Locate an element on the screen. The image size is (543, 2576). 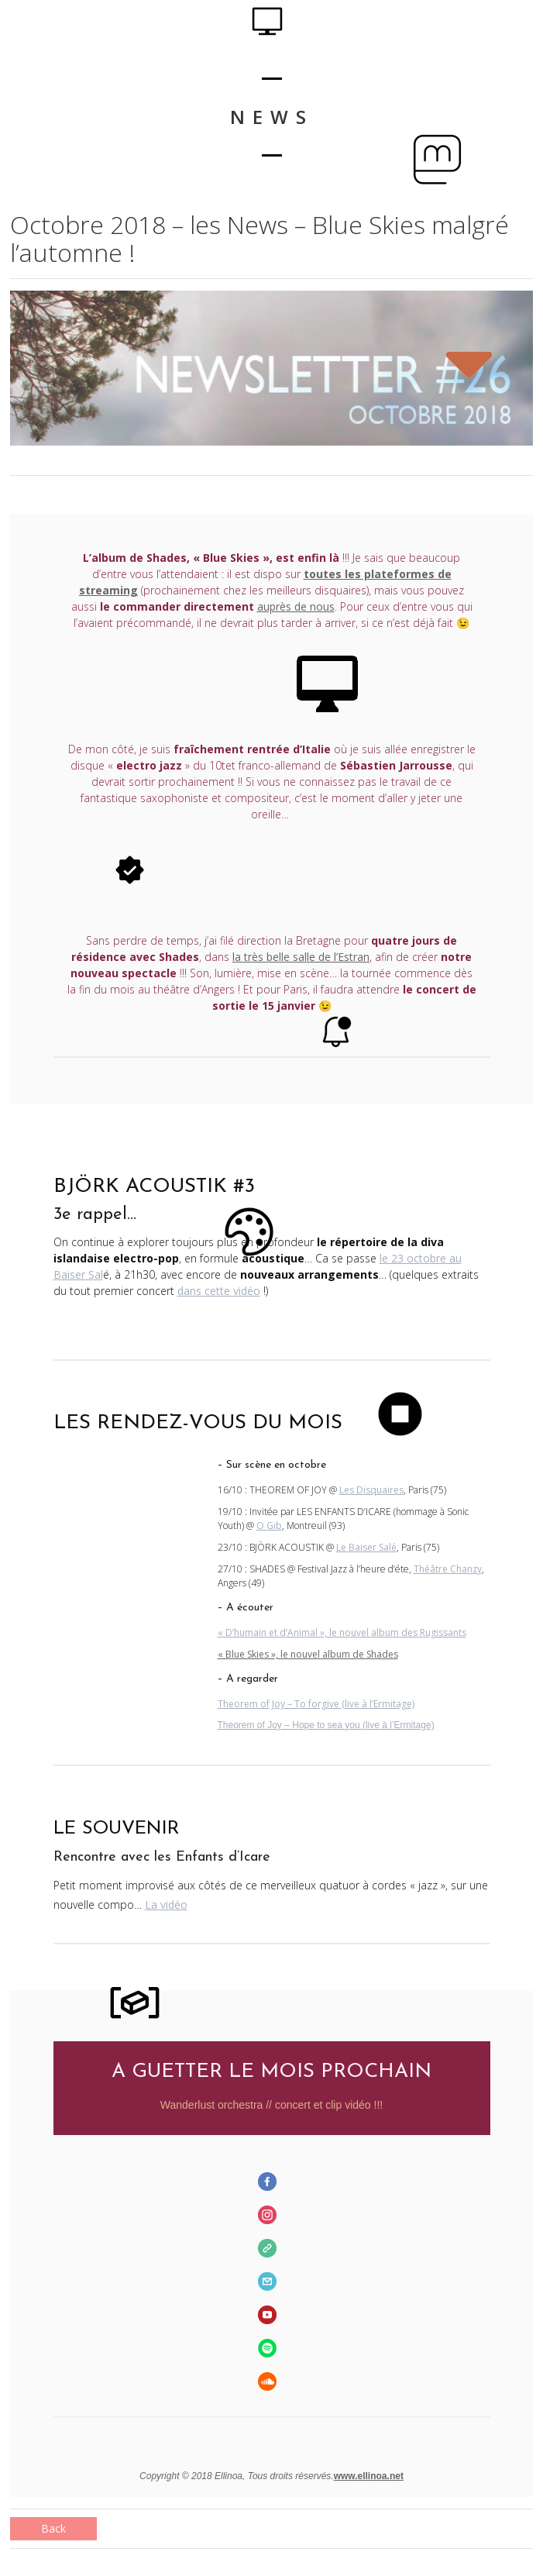
indicates a verified or authenticated account is located at coordinates (129, 870).